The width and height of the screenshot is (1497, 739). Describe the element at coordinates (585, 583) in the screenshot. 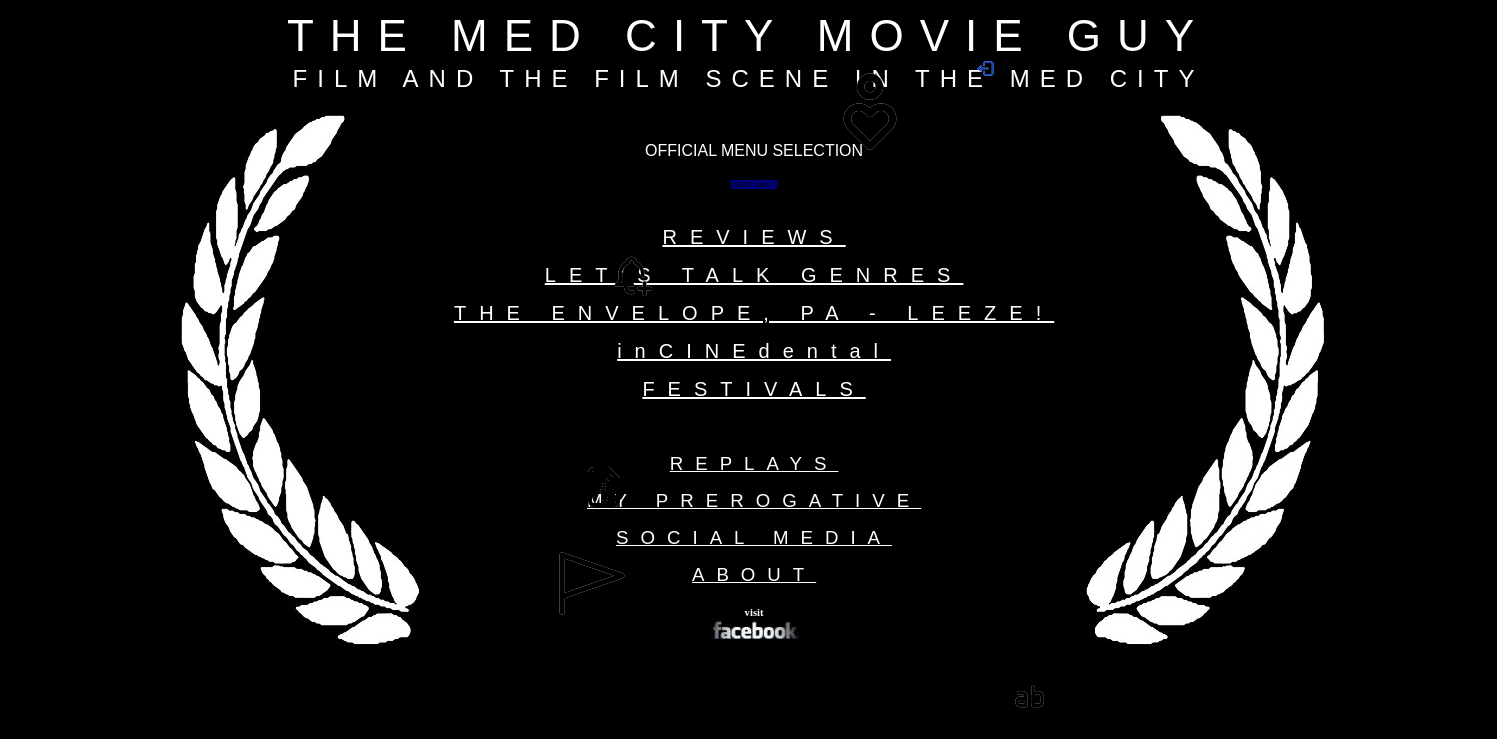

I see `flag or mark an item for follow-up` at that location.